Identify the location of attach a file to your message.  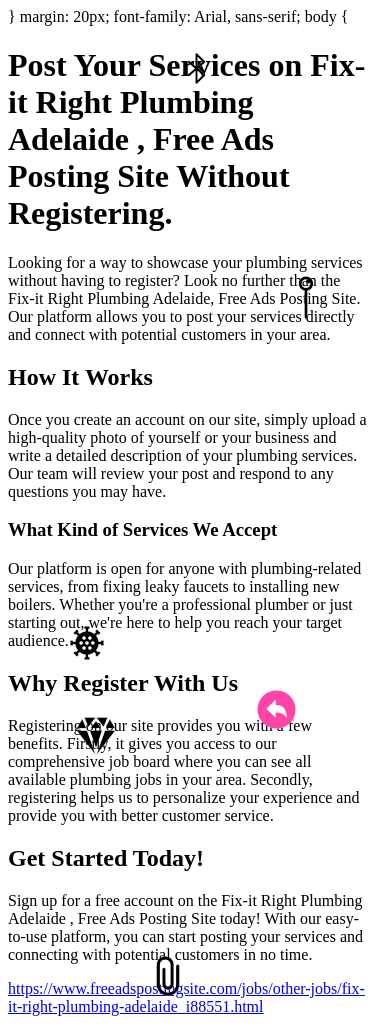
(168, 976).